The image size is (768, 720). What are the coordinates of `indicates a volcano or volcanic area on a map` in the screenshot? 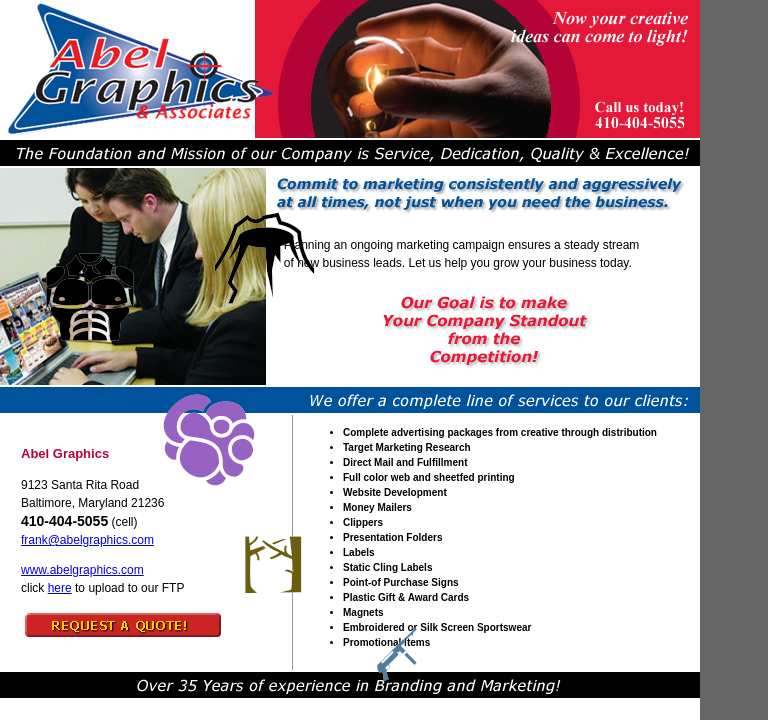 It's located at (264, 253).